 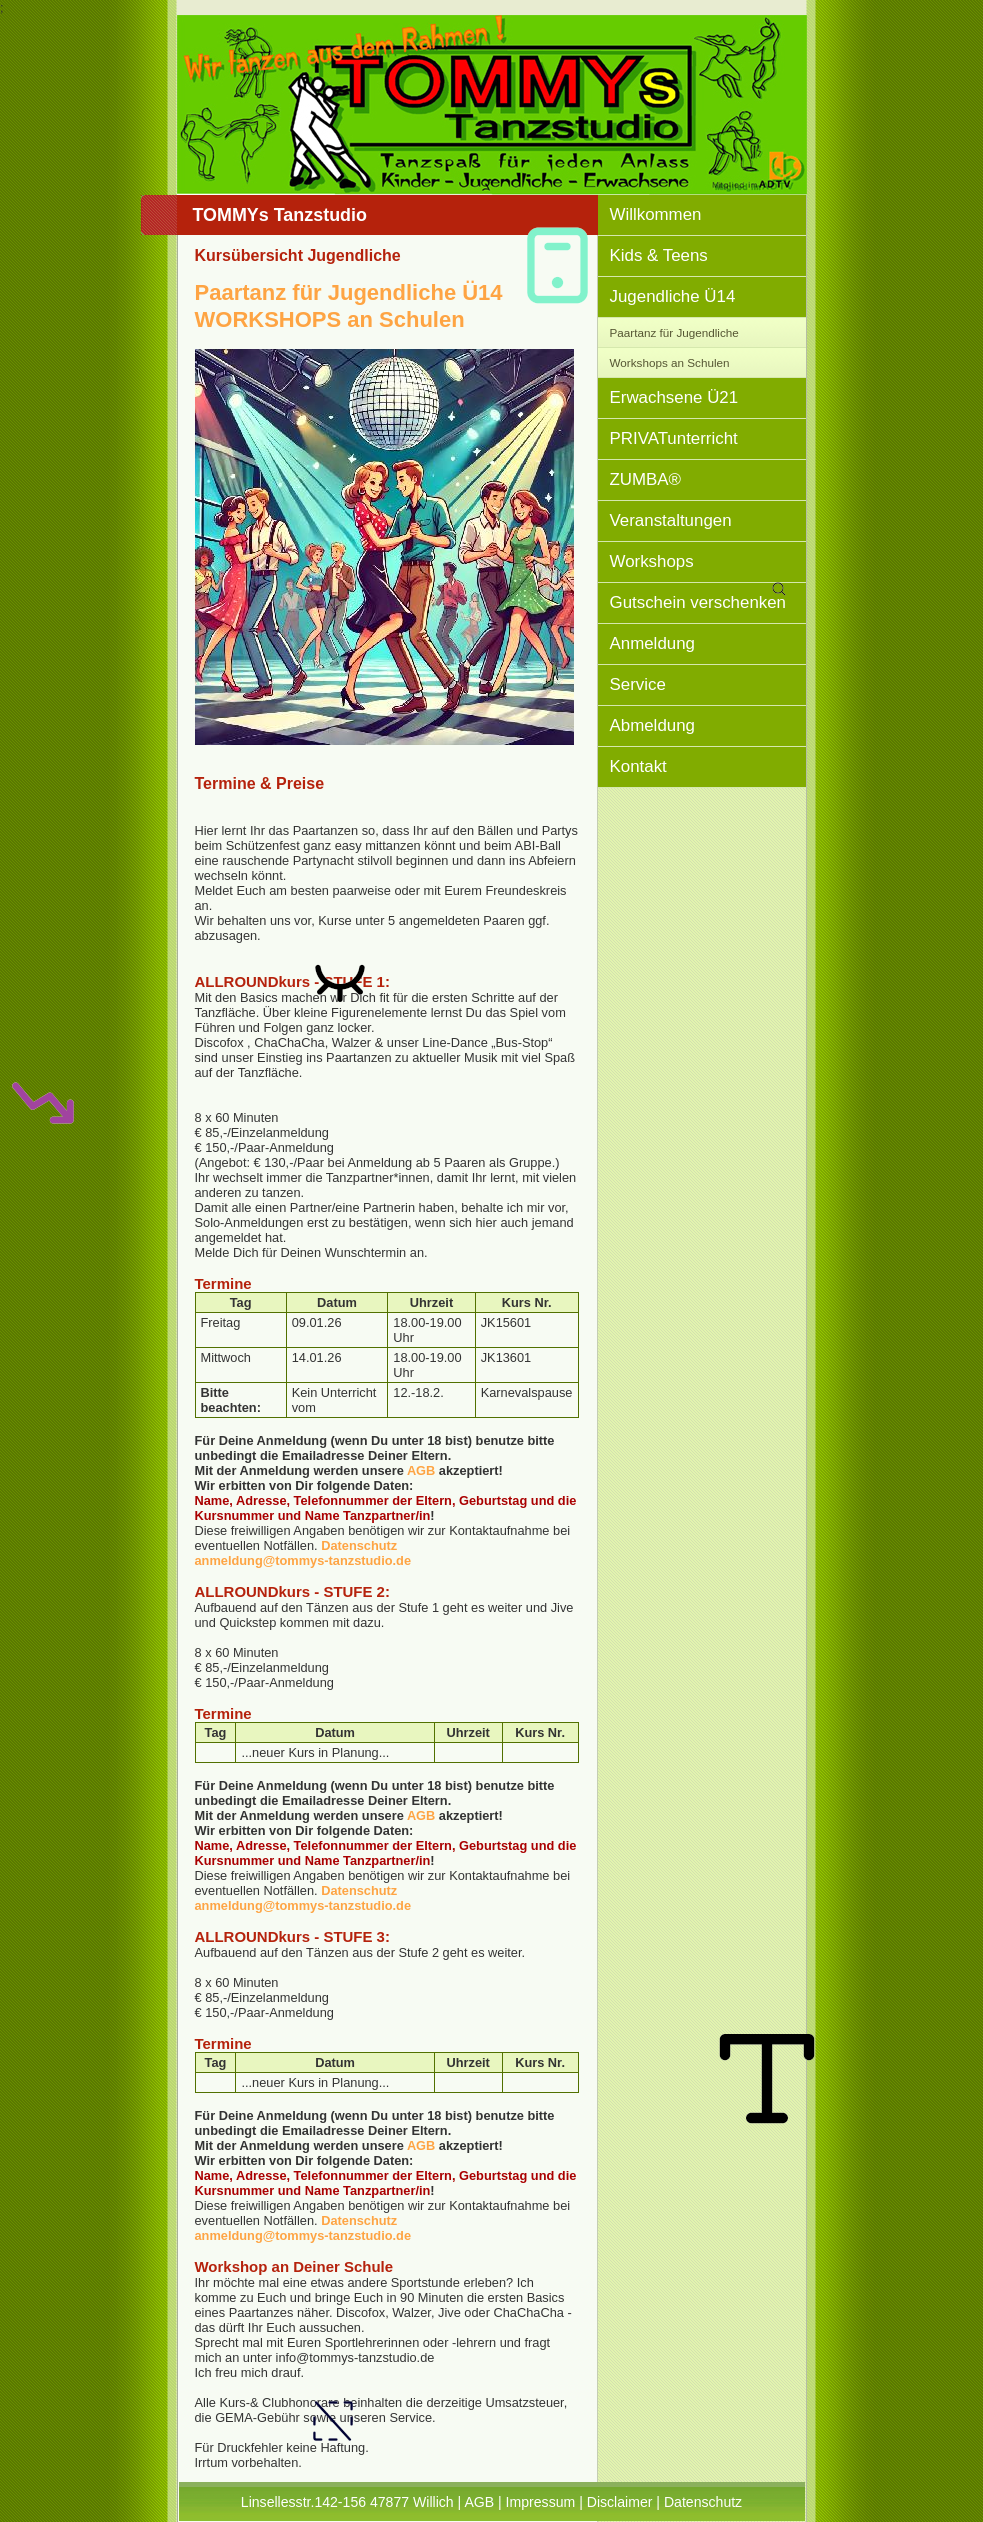 What do you see at coordinates (340, 980) in the screenshot?
I see `hide password or sensitive content` at bounding box center [340, 980].